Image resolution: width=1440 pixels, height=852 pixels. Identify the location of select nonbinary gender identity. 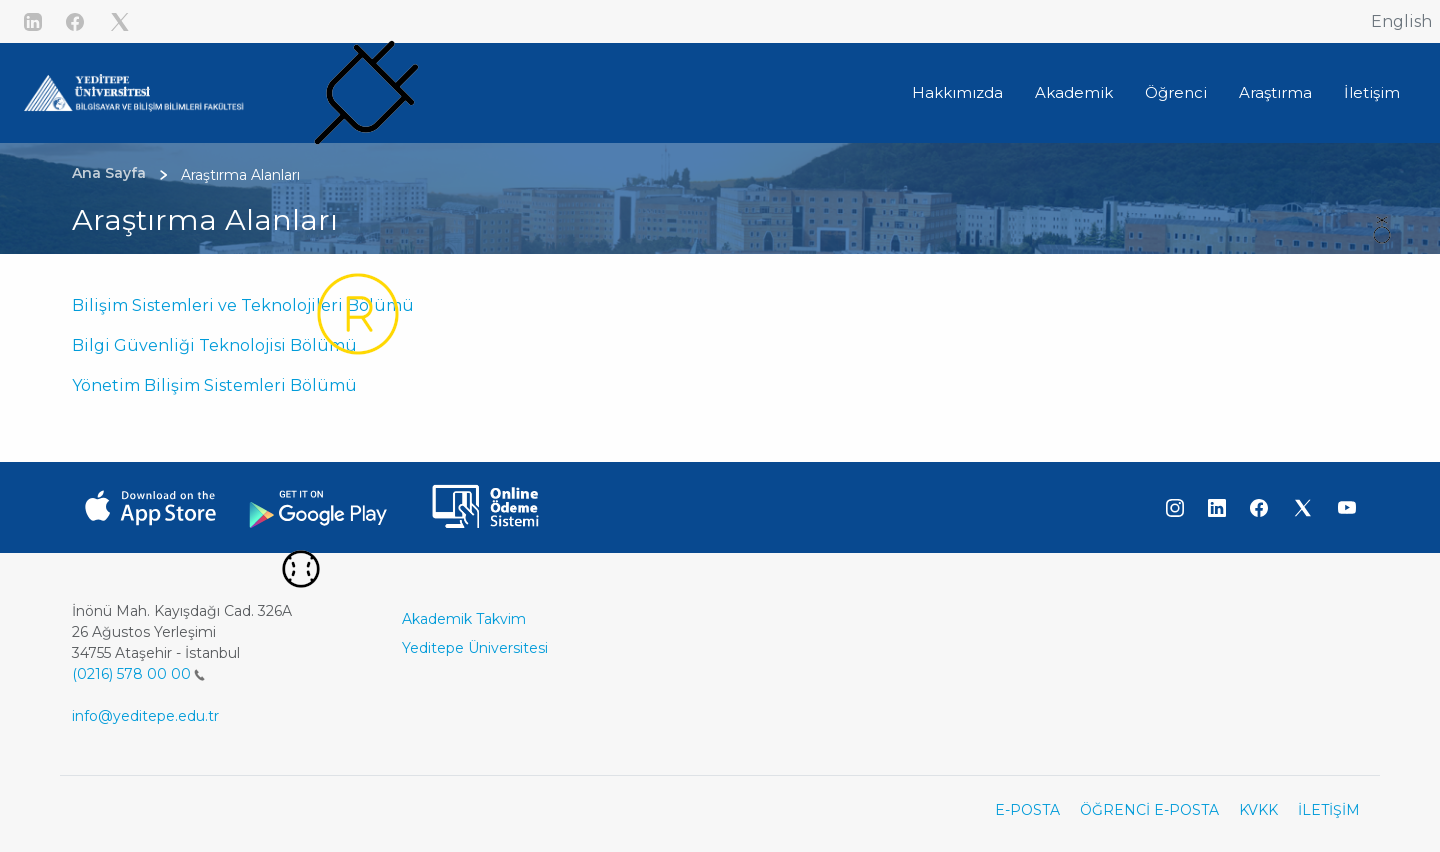
(1382, 230).